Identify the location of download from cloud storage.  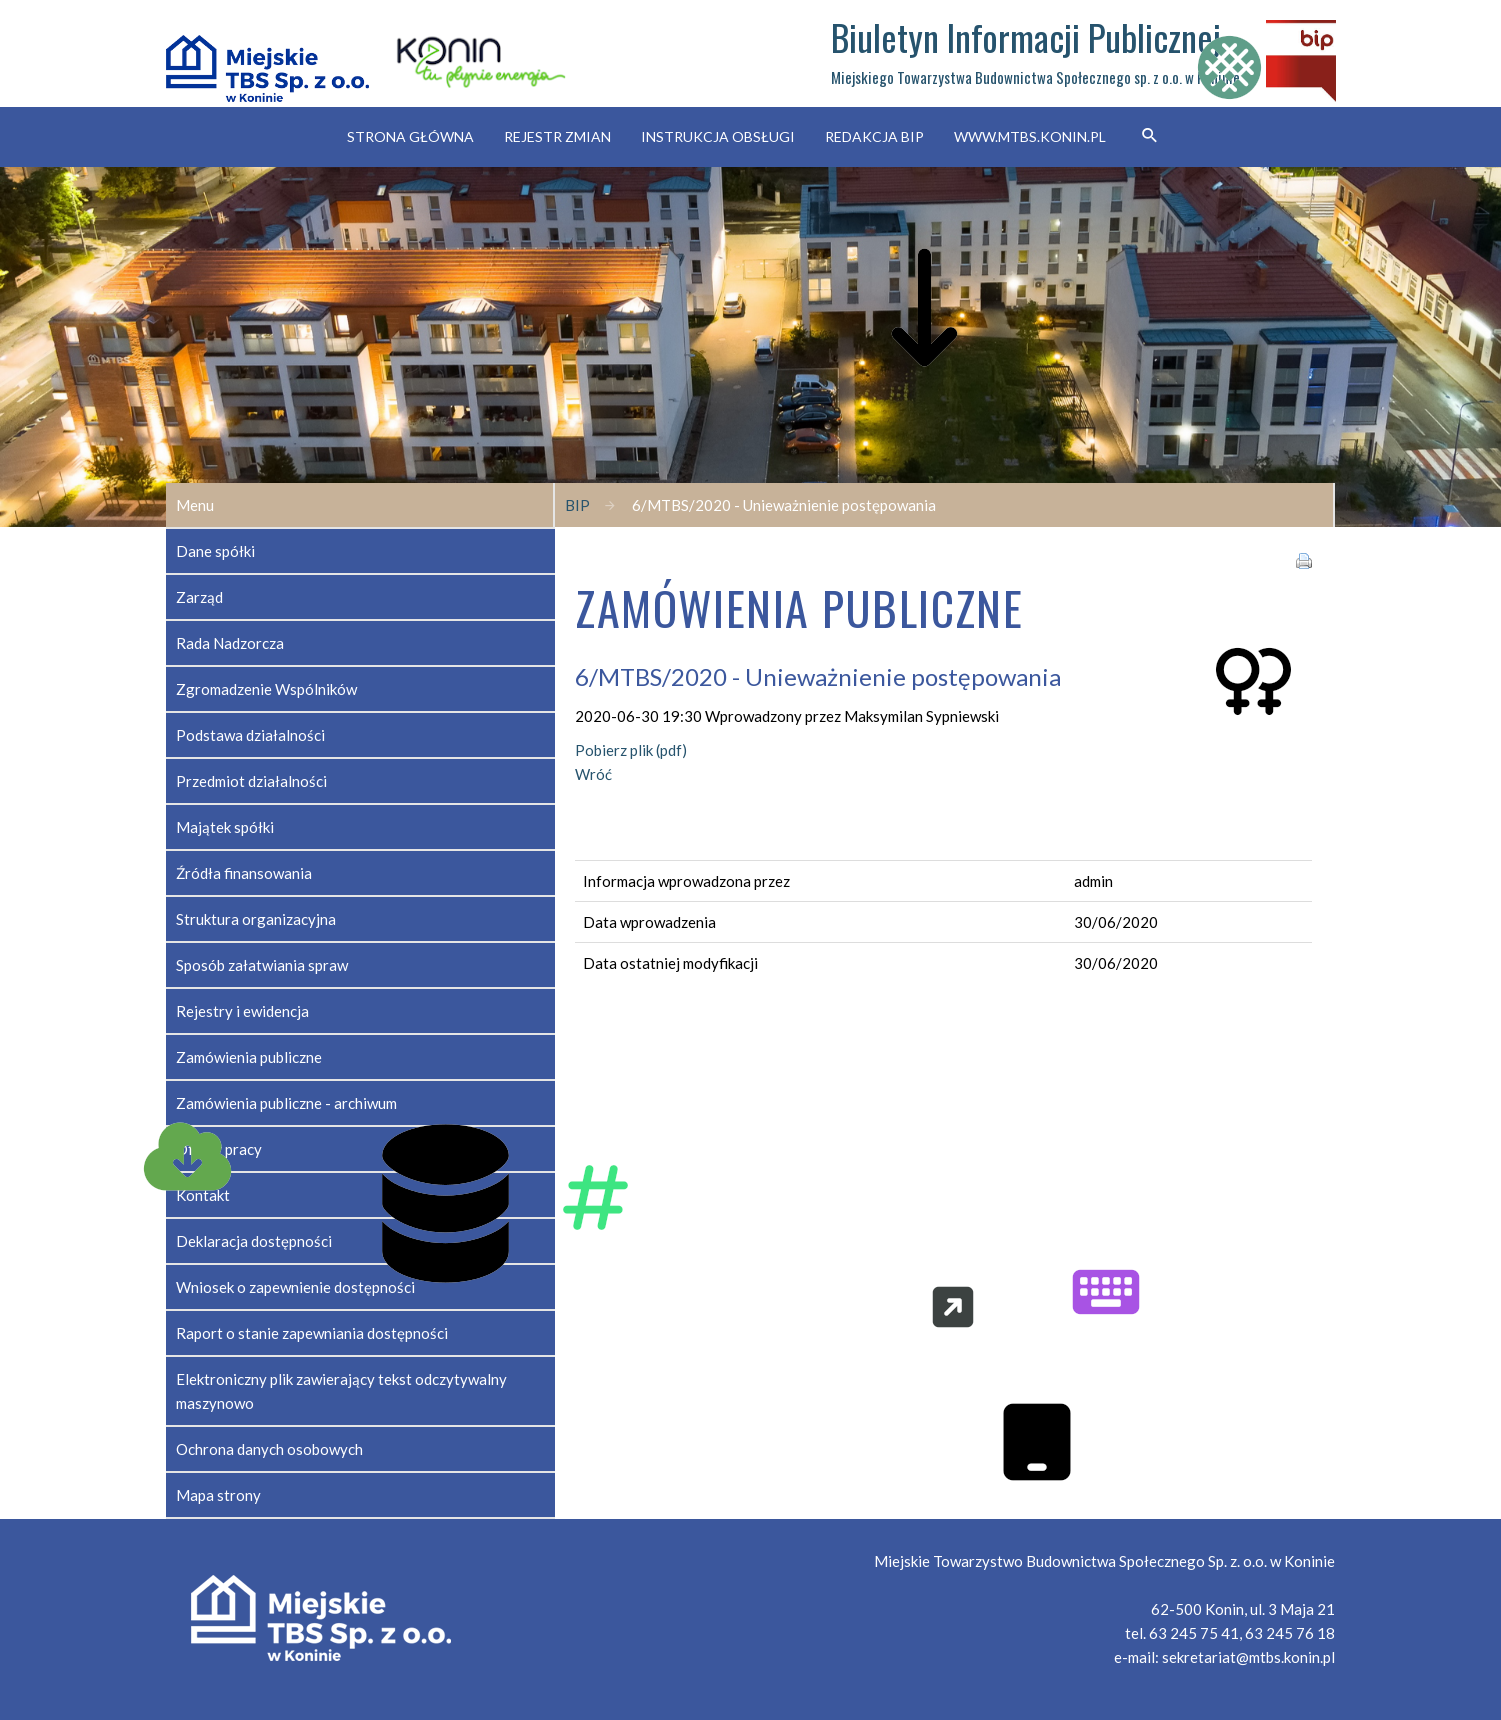
(187, 1156).